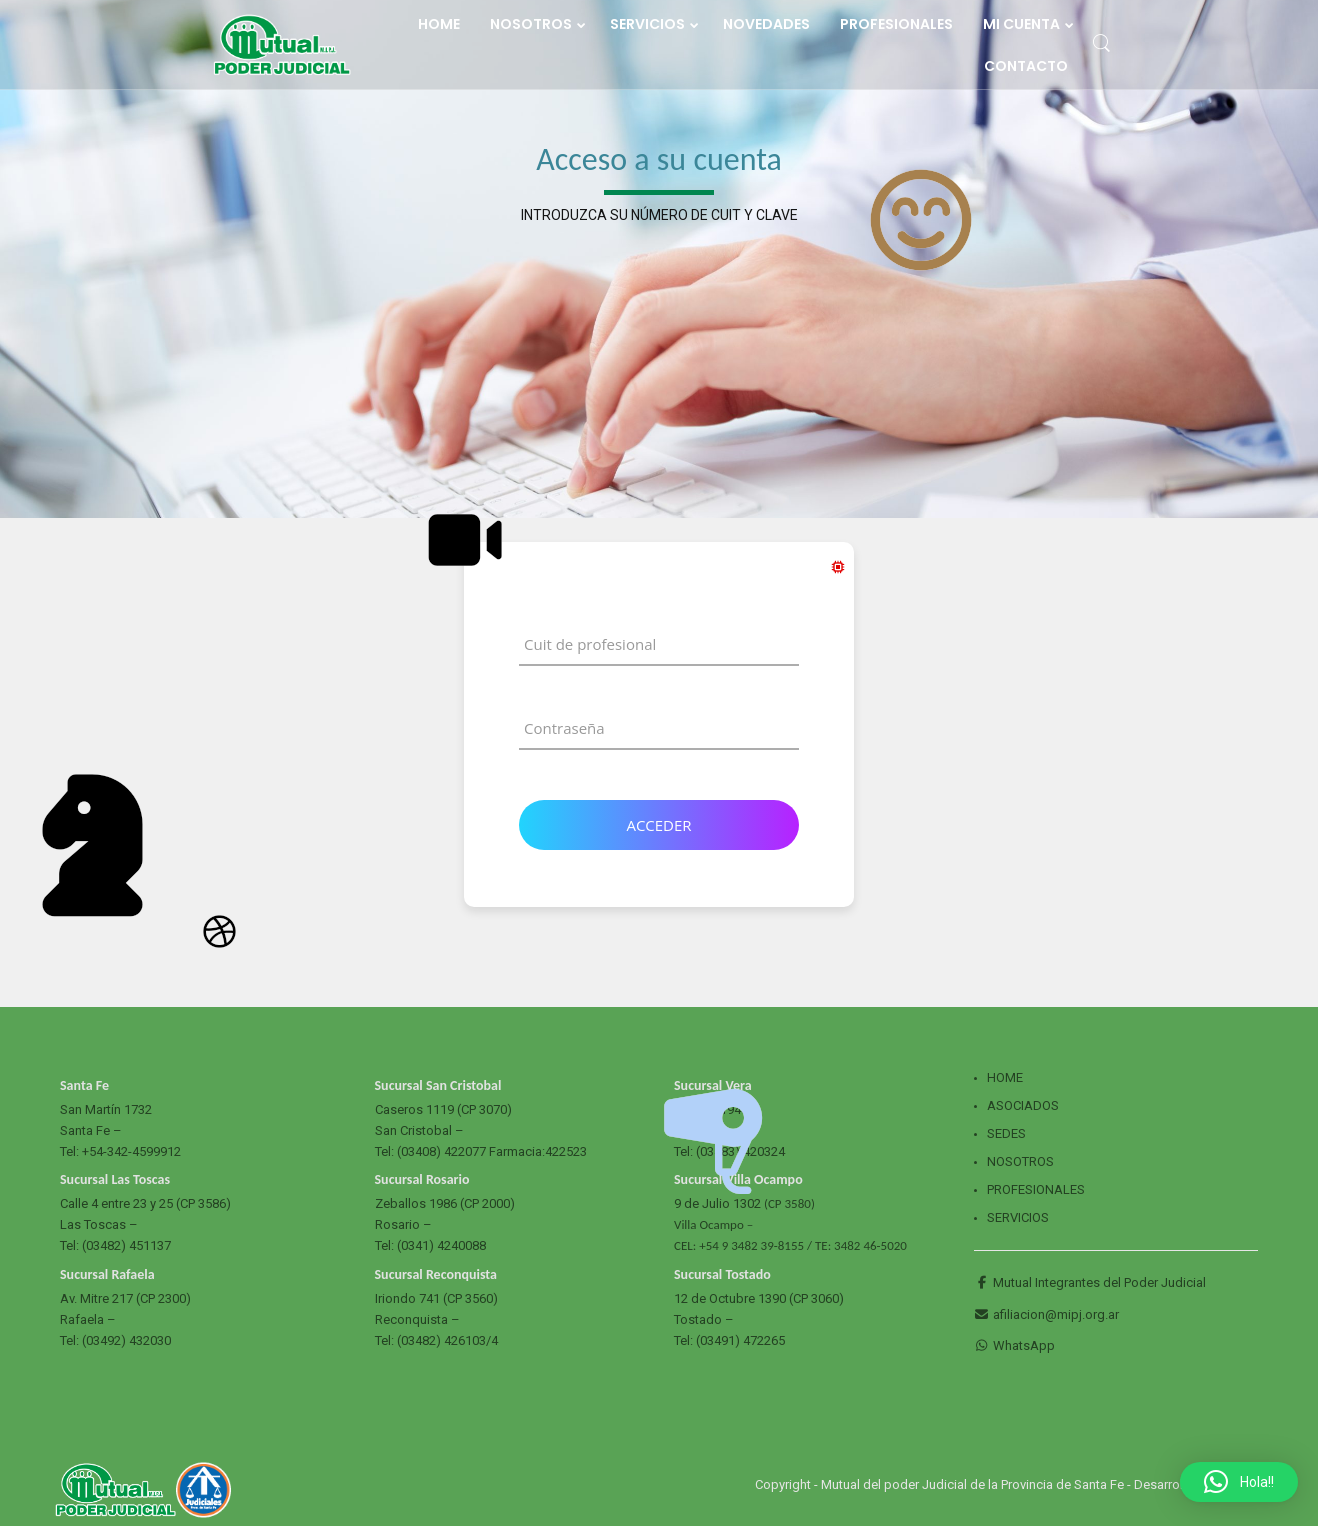 The width and height of the screenshot is (1318, 1526). What do you see at coordinates (219, 931) in the screenshot?
I see `visit dribbble profile or portfolio` at bounding box center [219, 931].